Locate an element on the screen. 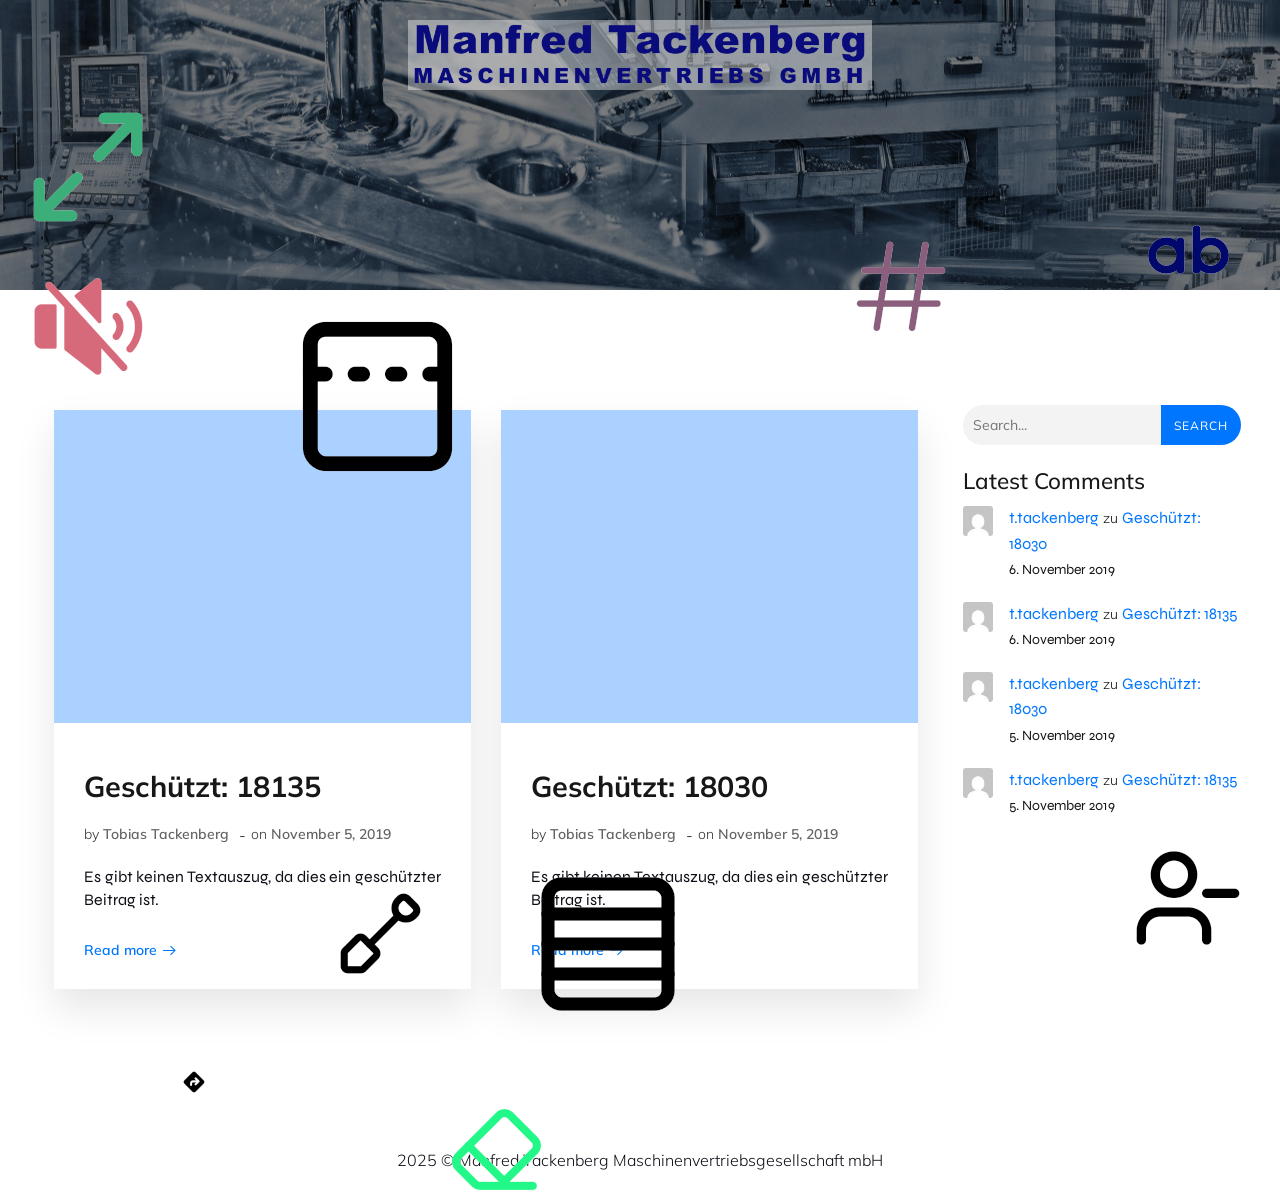 Image resolution: width=1280 pixels, height=1201 pixels. access gardening or landscaping tools is located at coordinates (380, 933).